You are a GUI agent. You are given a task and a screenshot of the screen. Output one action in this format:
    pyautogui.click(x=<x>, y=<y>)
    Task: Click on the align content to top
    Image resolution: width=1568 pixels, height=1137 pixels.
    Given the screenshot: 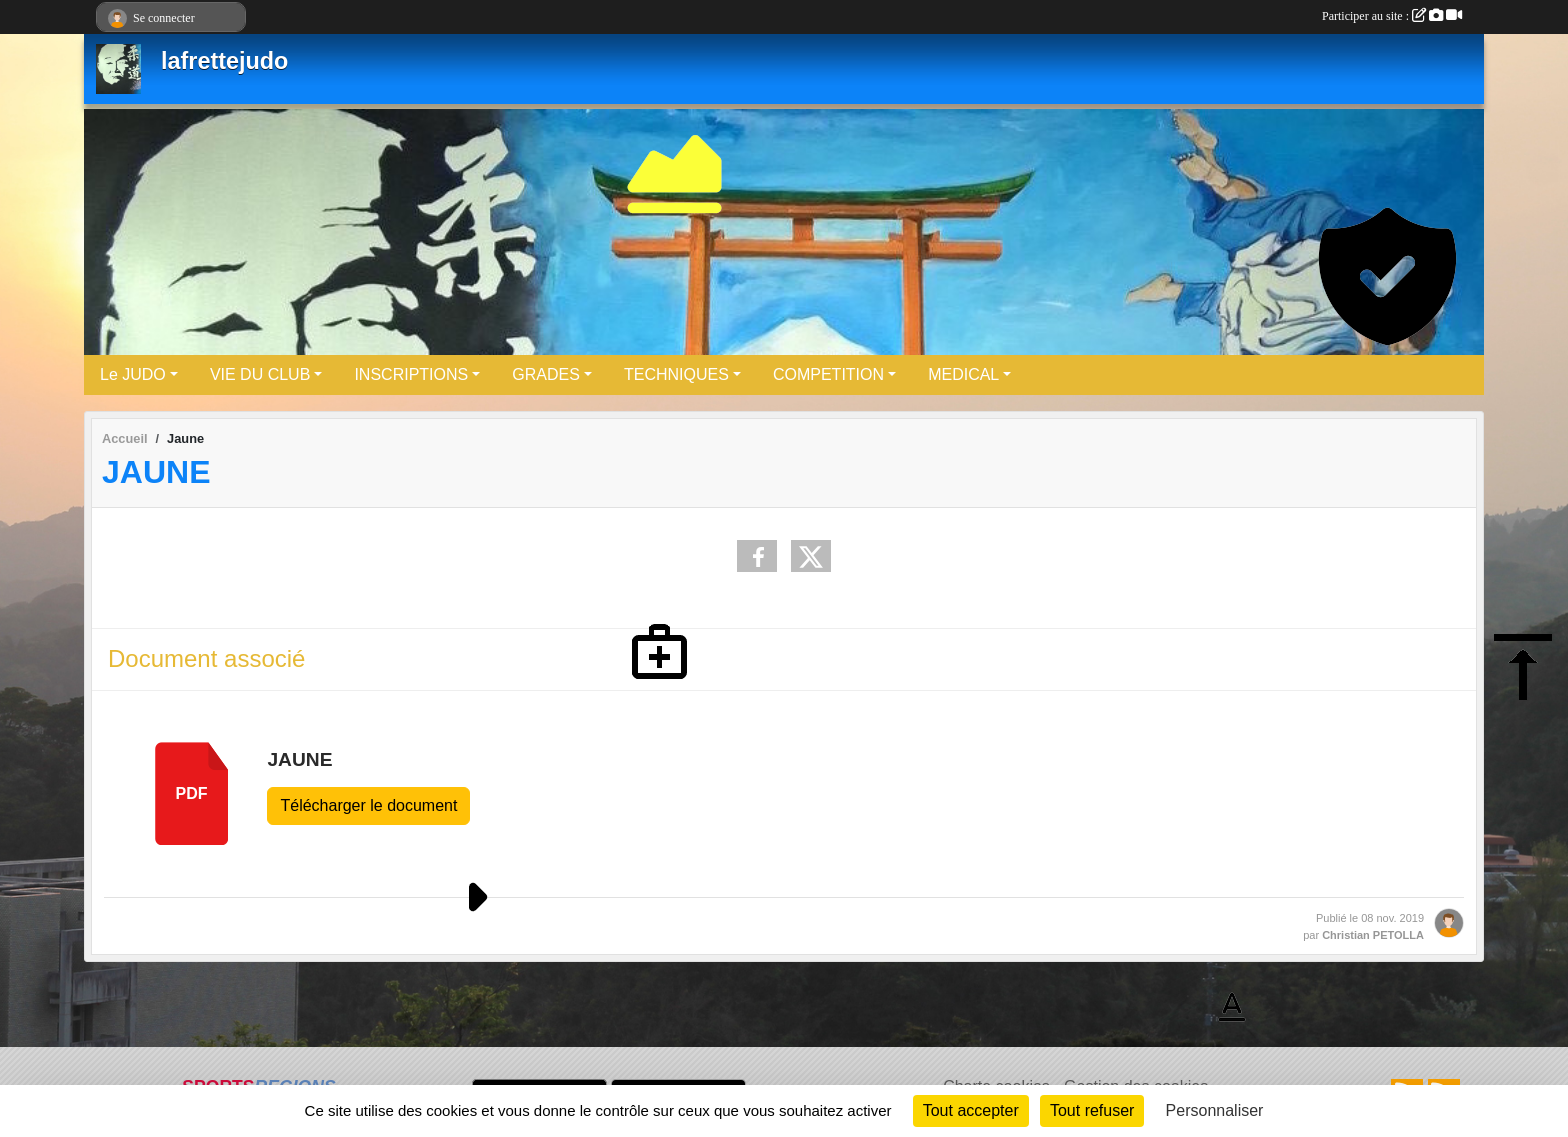 What is the action you would take?
    pyautogui.click(x=1523, y=667)
    